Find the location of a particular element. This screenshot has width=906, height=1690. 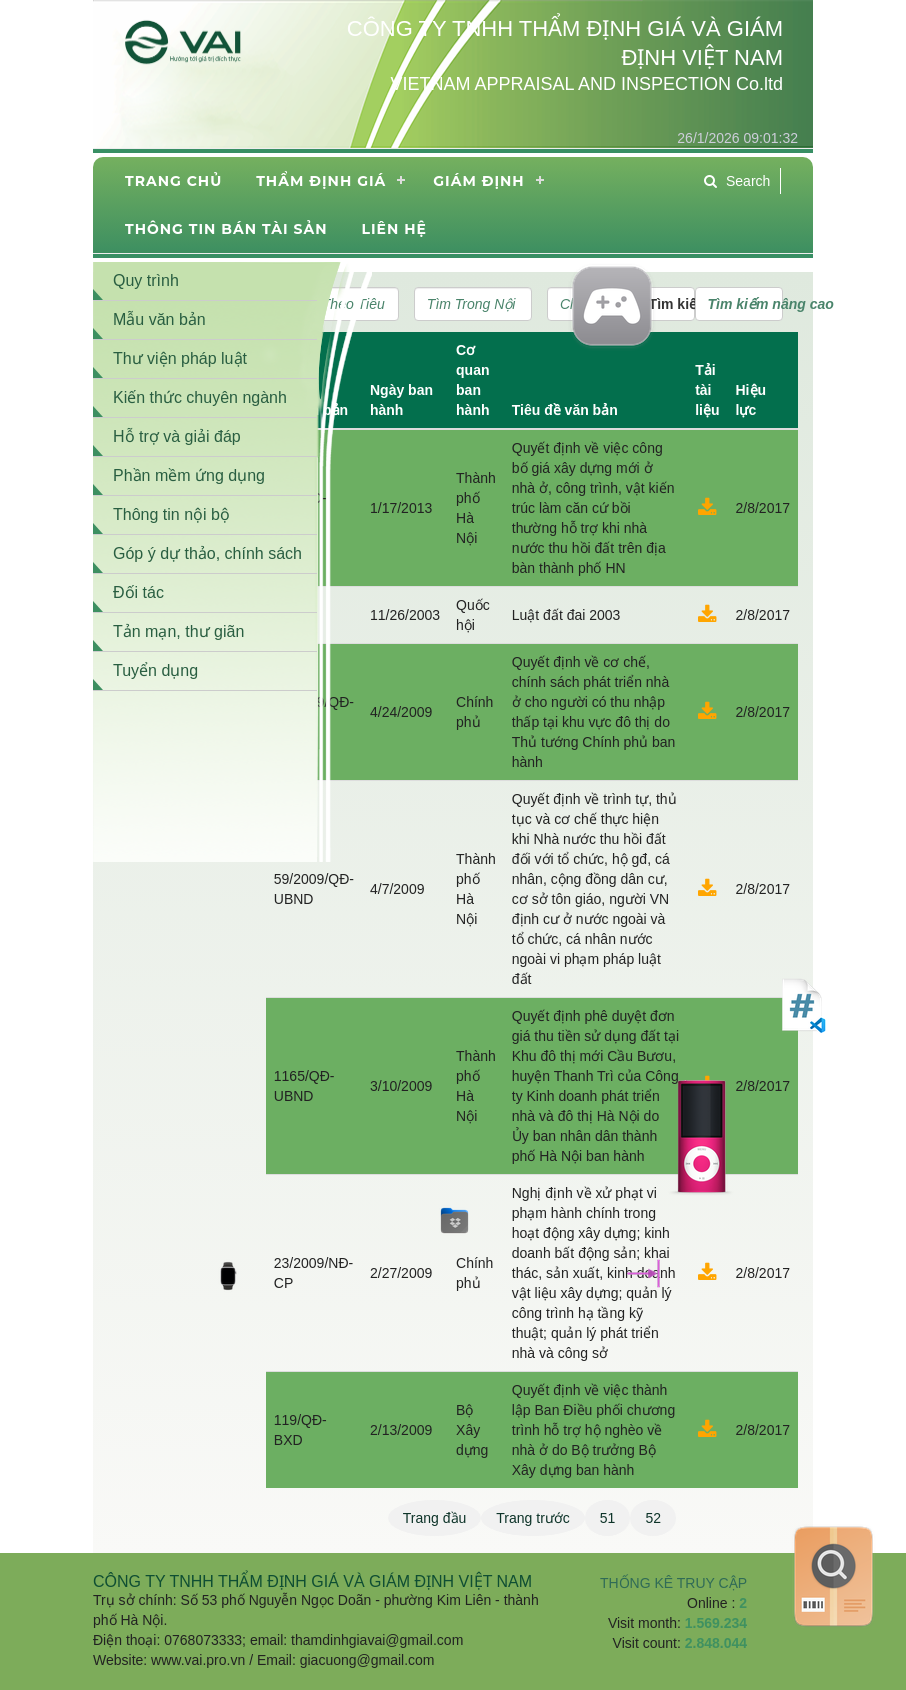

resolving package dependencies is located at coordinates (833, 1576).